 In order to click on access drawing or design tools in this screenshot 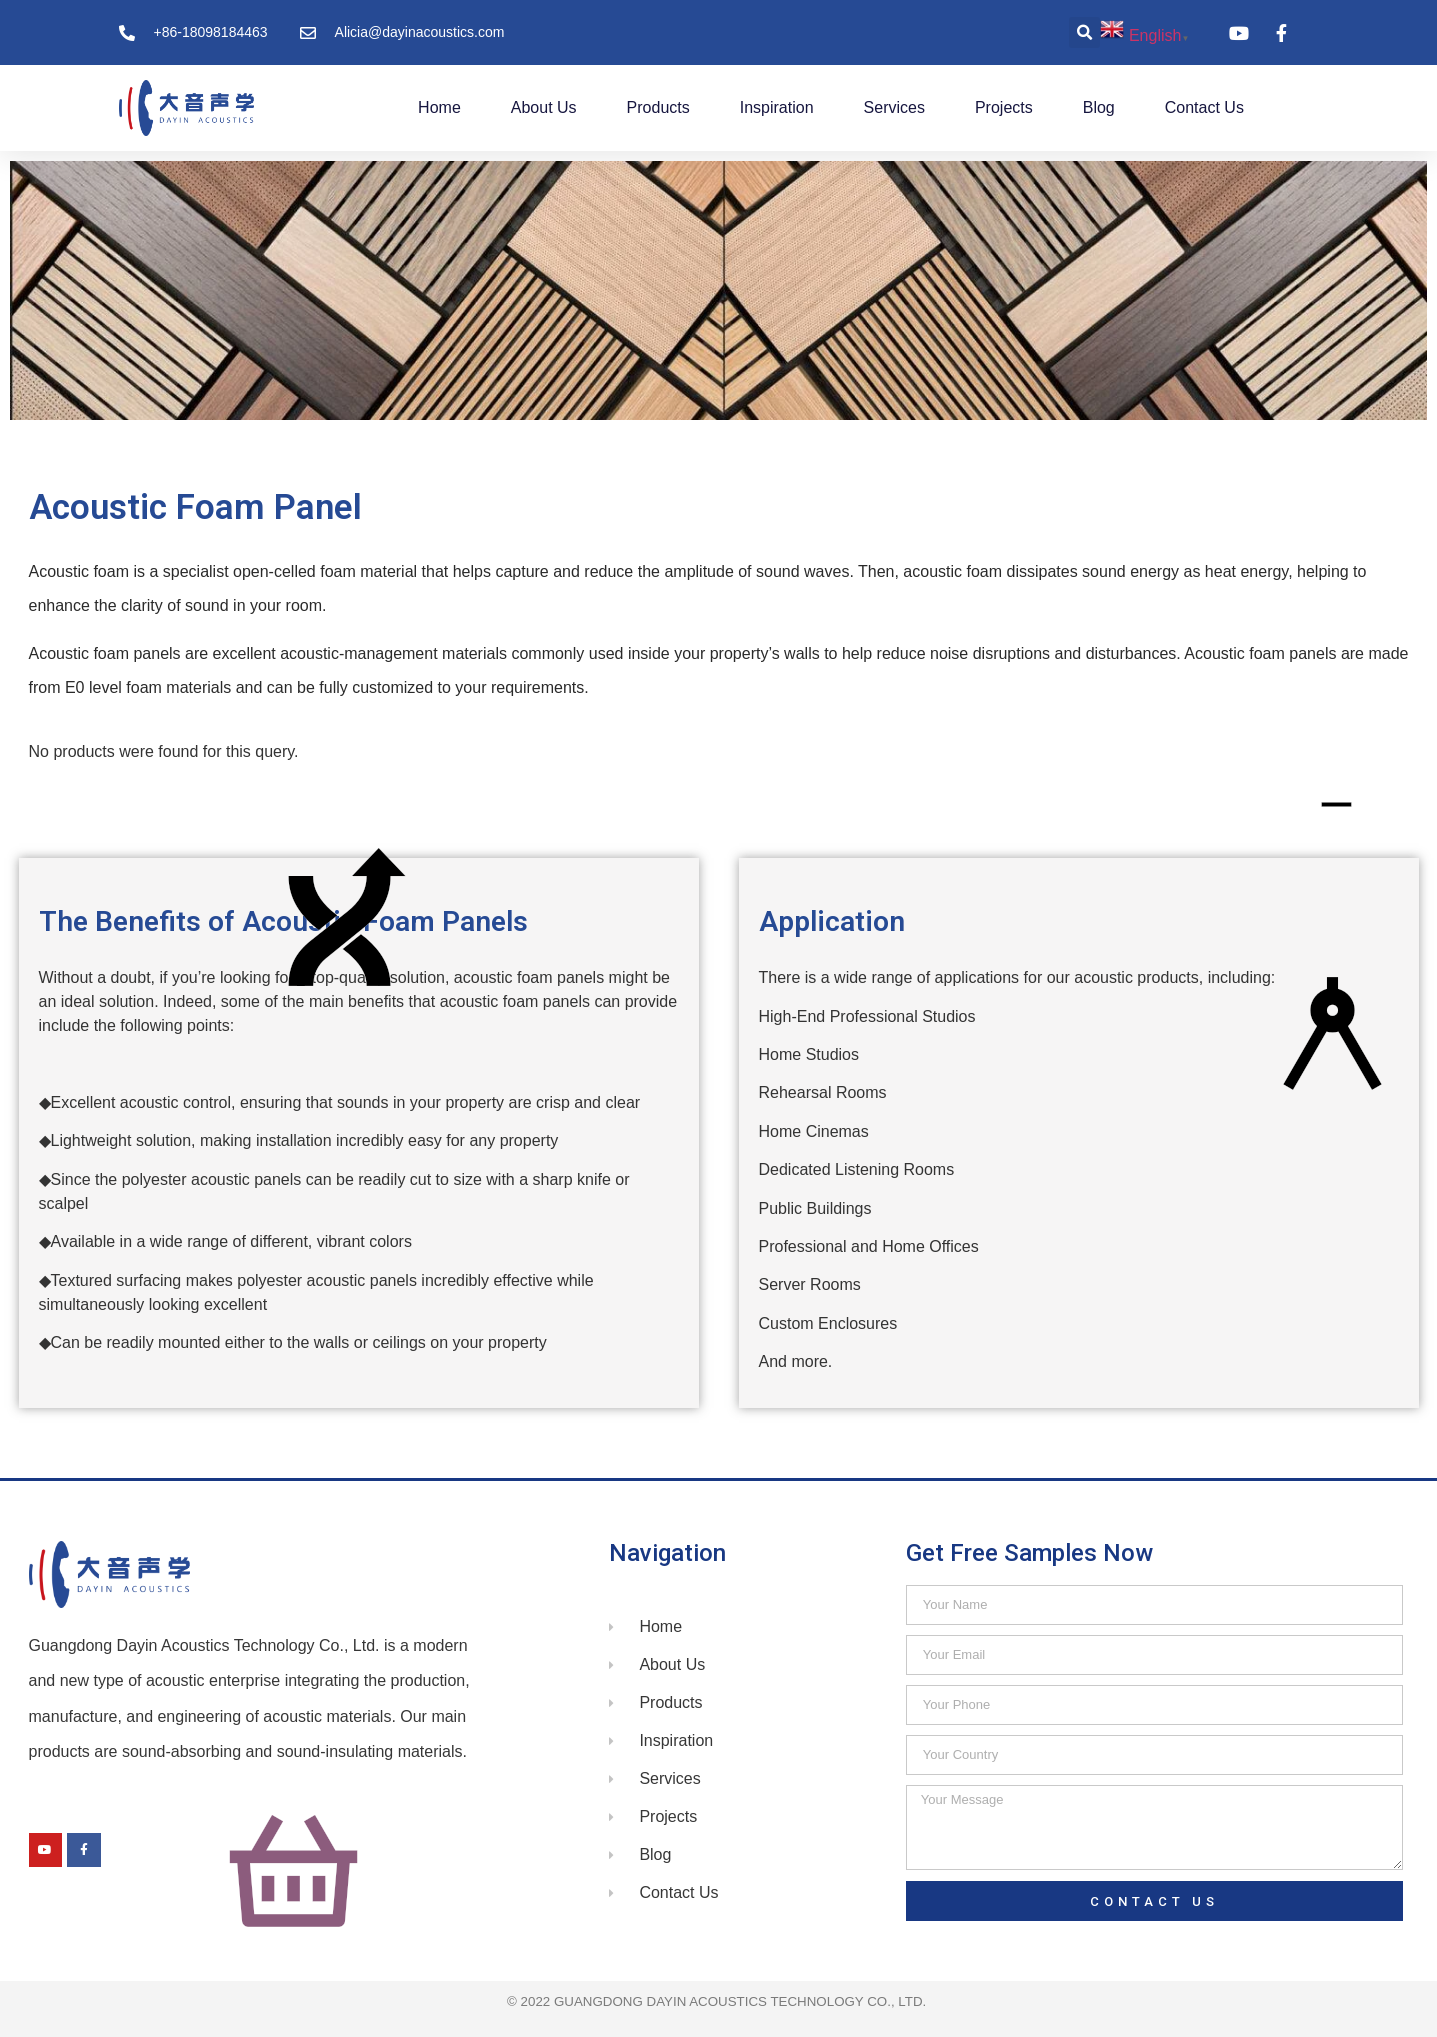, I will do `click(1332, 1032)`.